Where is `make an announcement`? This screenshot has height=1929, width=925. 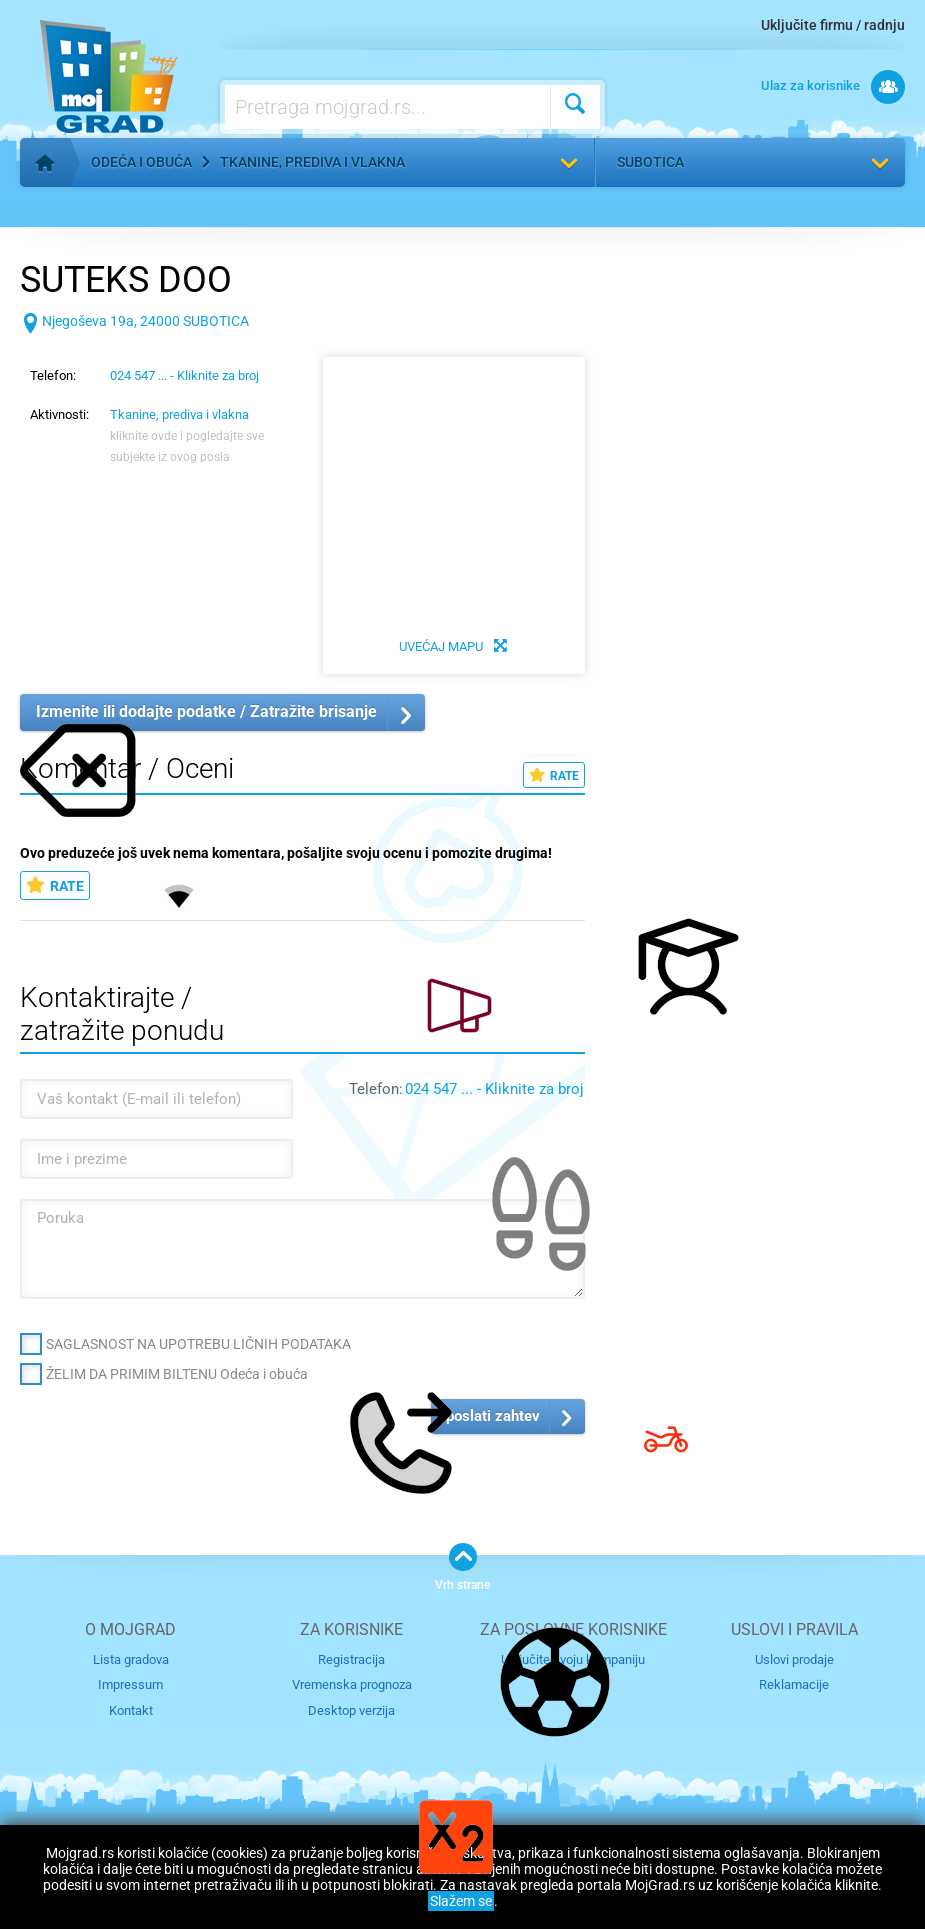
make an announcement is located at coordinates (457, 1008).